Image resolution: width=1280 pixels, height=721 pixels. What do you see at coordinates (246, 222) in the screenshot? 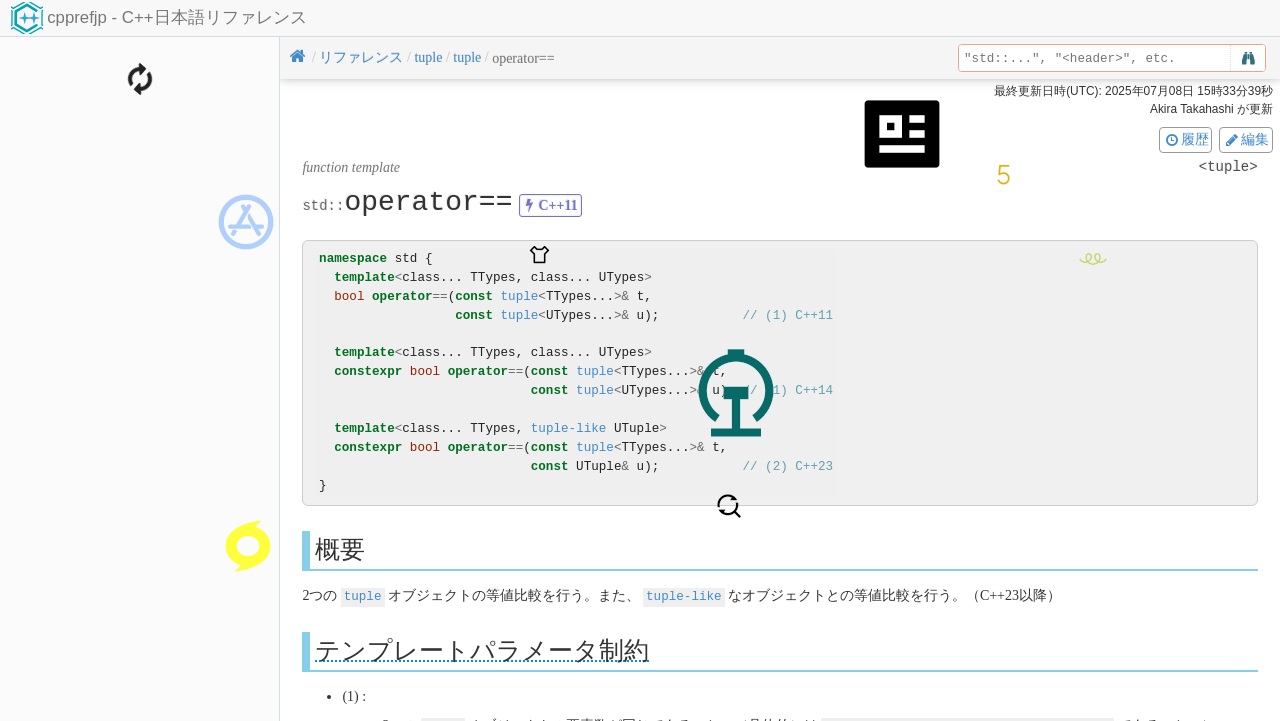
I see `open the App Store` at bounding box center [246, 222].